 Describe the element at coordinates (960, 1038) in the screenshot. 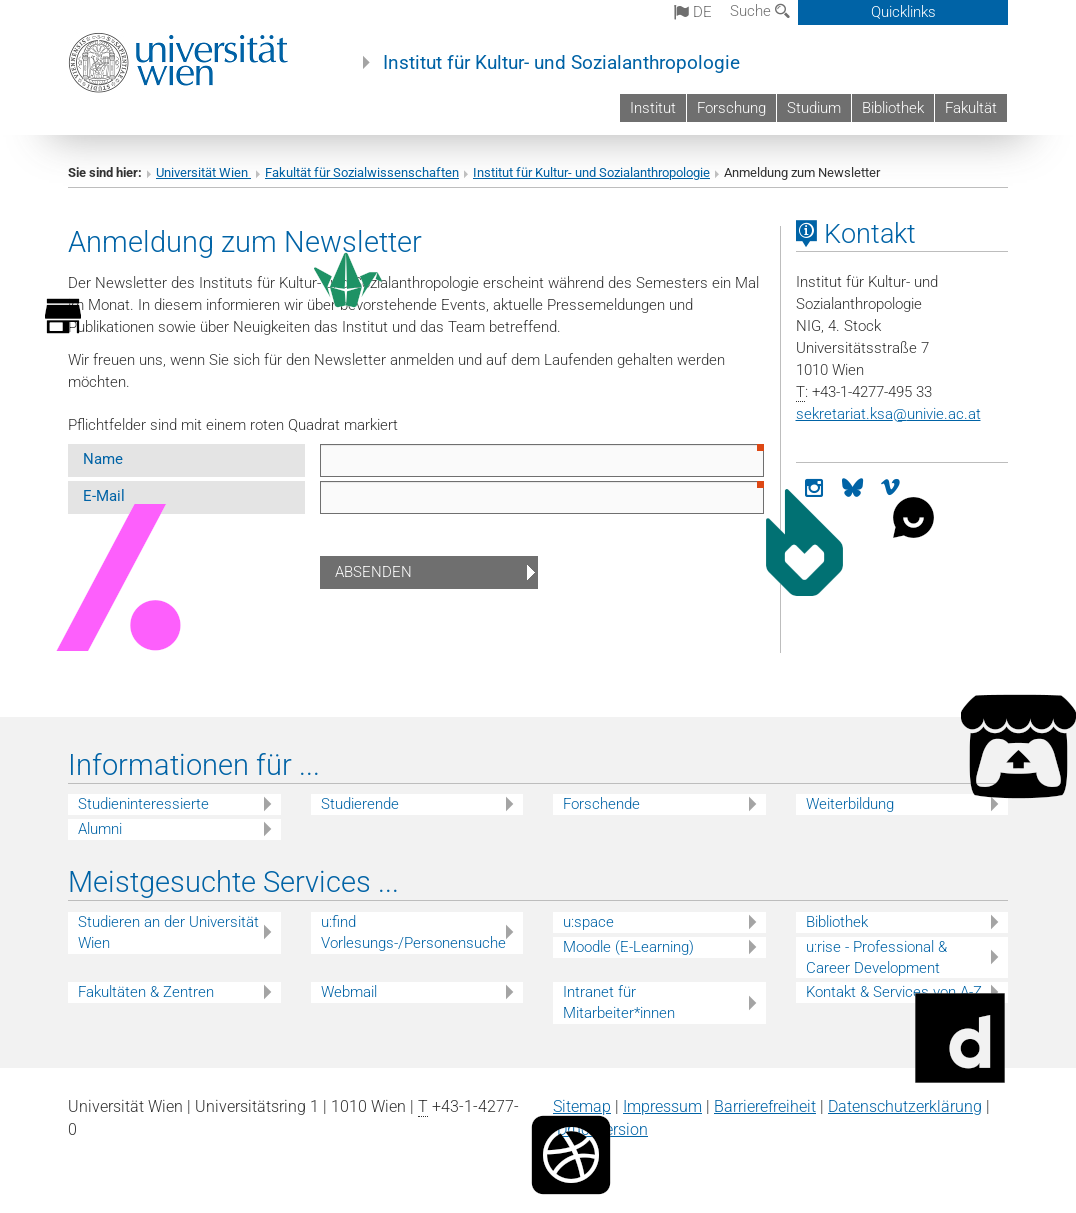

I see `open the dailymotion app` at that location.